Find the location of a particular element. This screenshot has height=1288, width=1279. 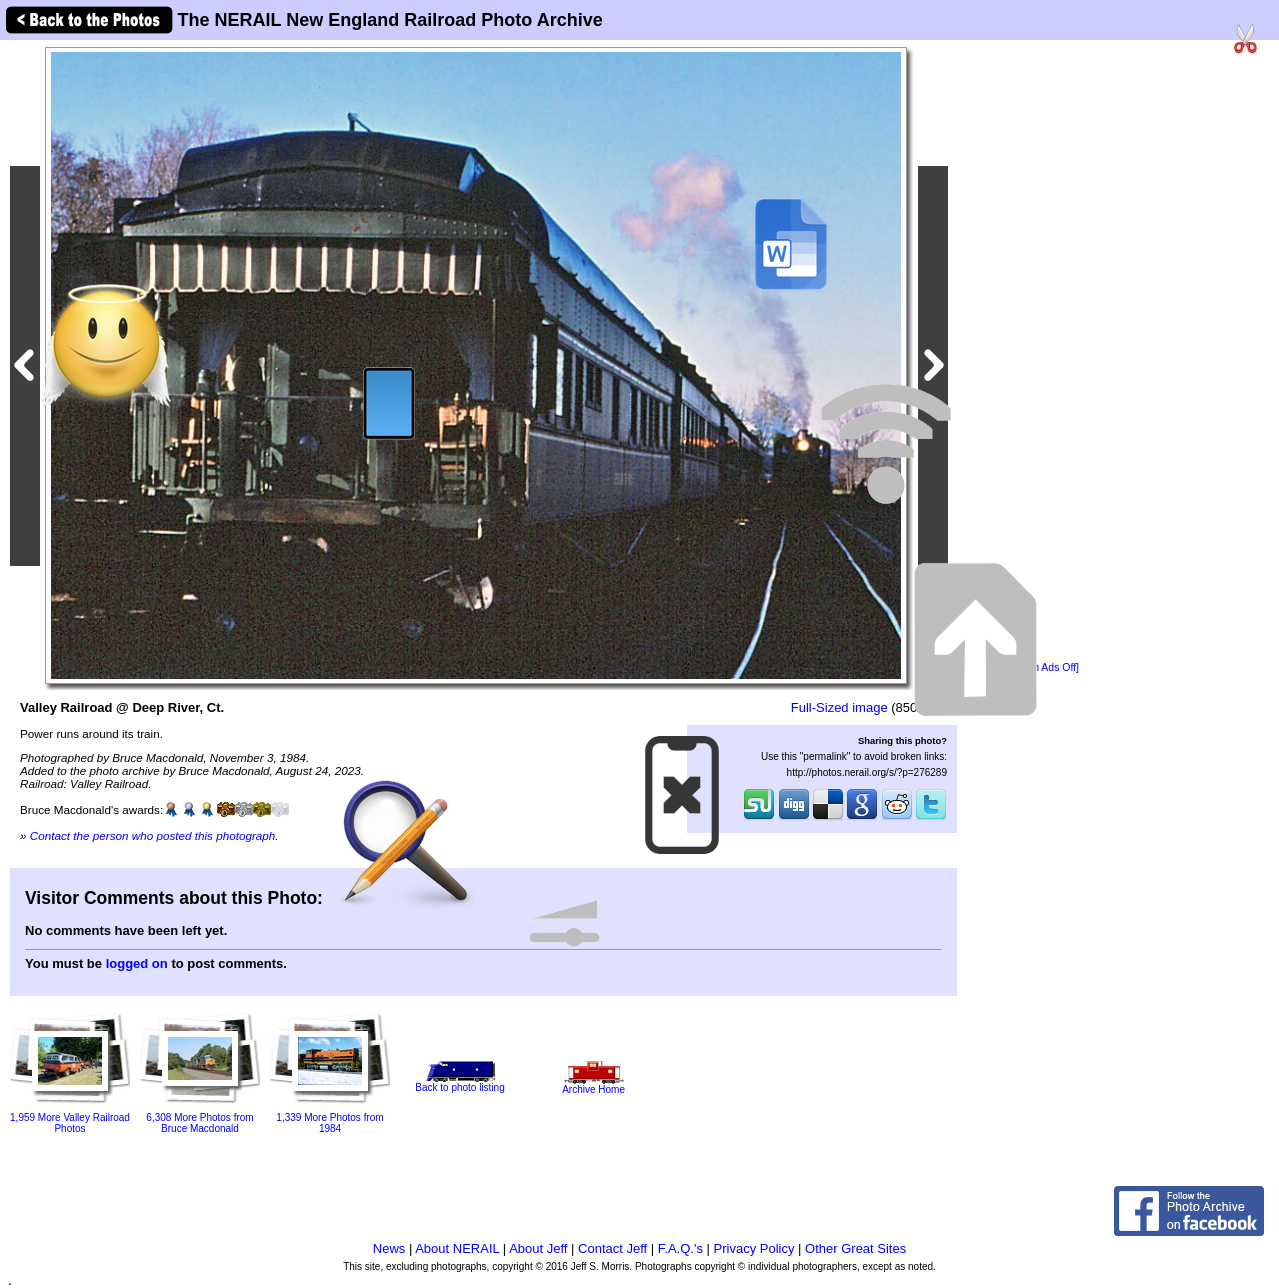

indicates wireless network connection status is located at coordinates (886, 439).